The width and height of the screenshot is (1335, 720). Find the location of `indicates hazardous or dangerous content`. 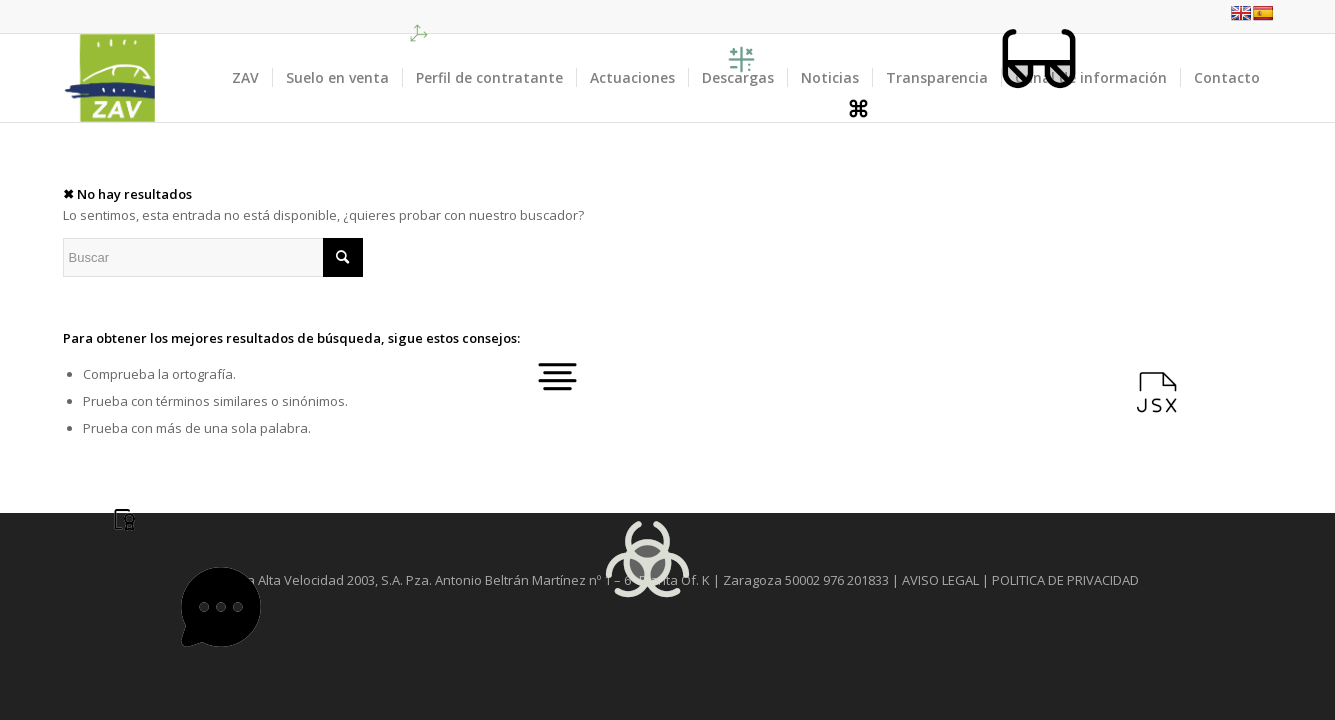

indicates hazardous or dangerous content is located at coordinates (647, 561).